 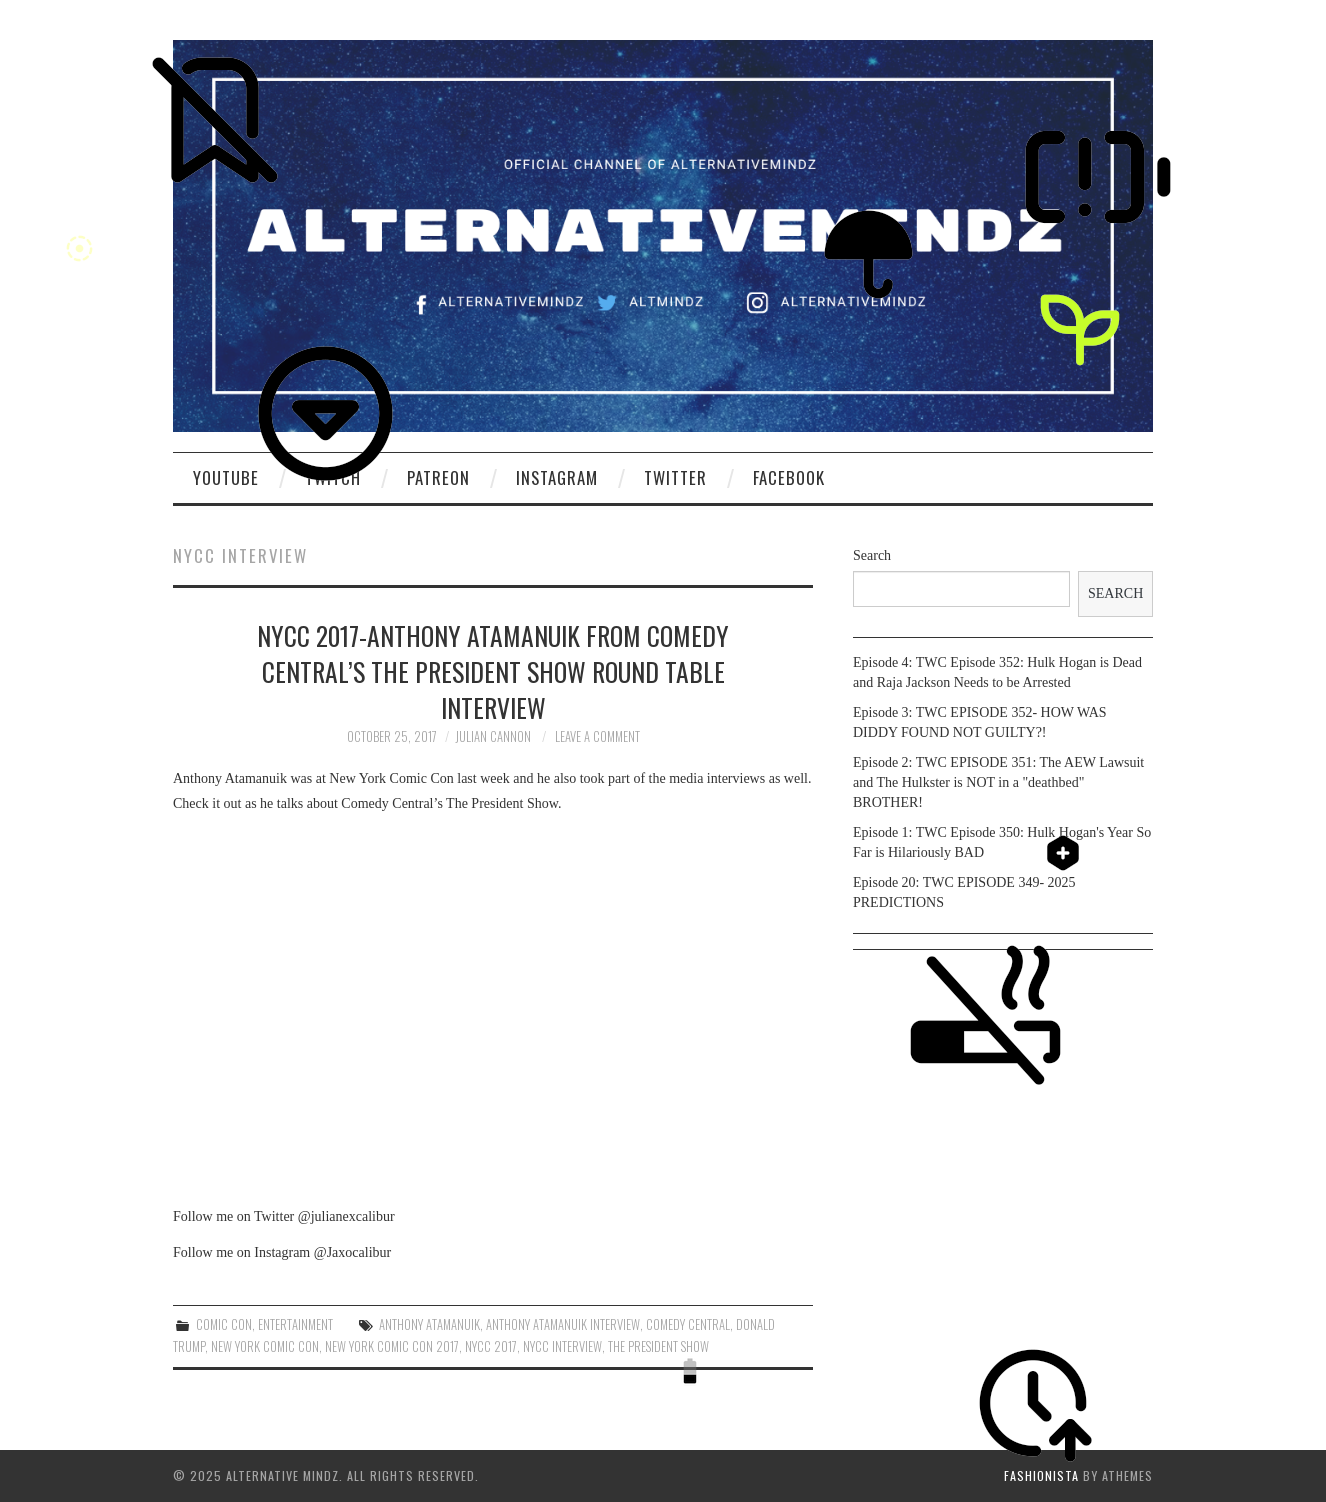 I want to click on remove item from bookmarks, so click(x=215, y=120).